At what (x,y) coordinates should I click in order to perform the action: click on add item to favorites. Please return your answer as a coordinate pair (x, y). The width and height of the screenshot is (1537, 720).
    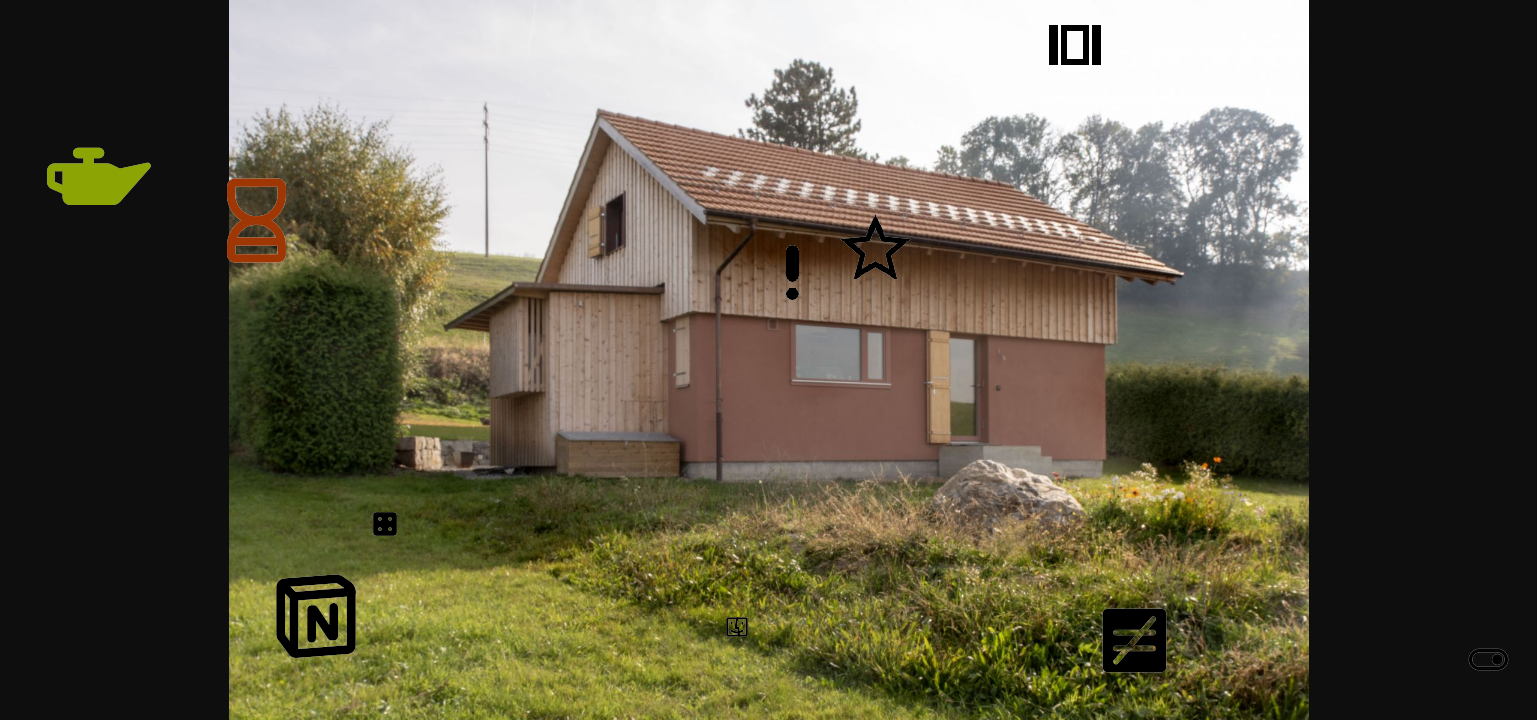
    Looking at the image, I should click on (875, 248).